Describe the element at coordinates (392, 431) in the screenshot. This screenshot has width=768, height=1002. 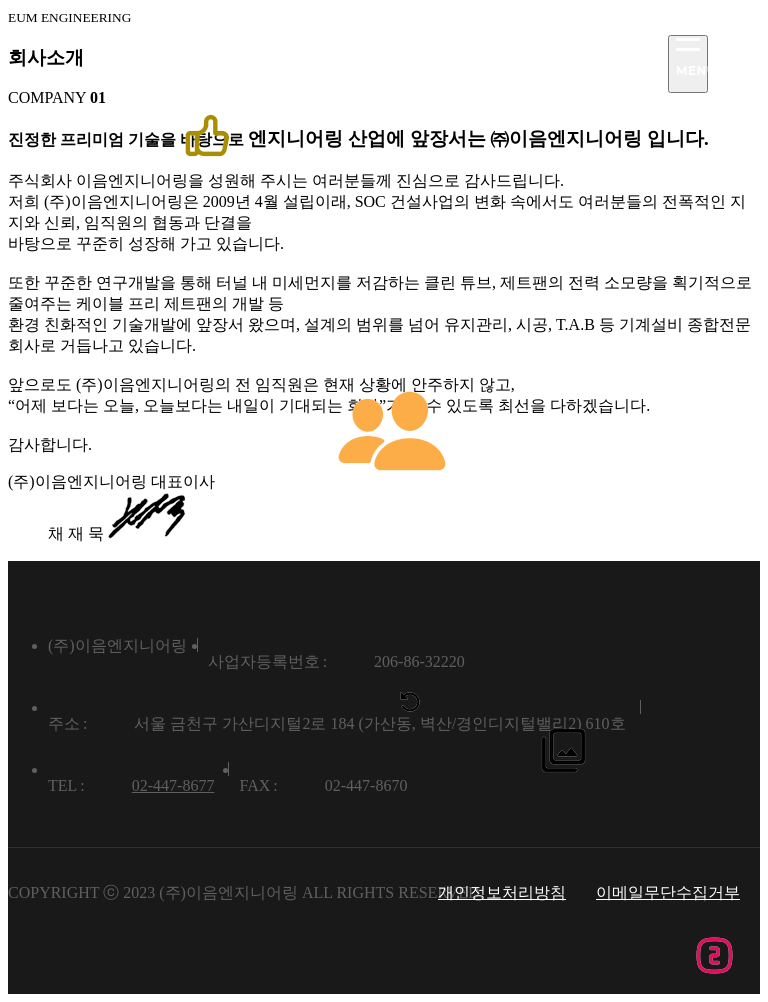
I see `view contacts or friends list` at that location.